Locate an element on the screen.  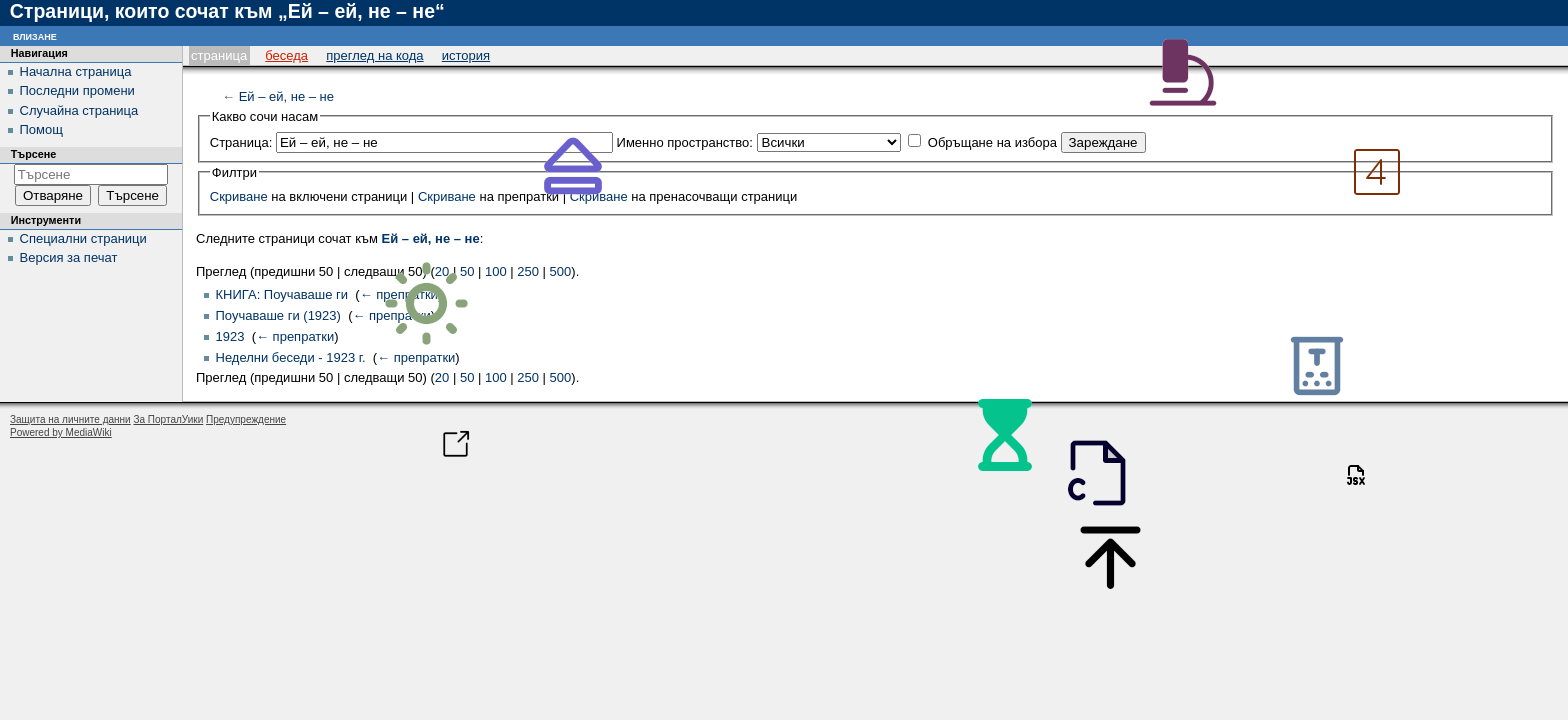
indicates a process has just started or is beginning is located at coordinates (1005, 435).